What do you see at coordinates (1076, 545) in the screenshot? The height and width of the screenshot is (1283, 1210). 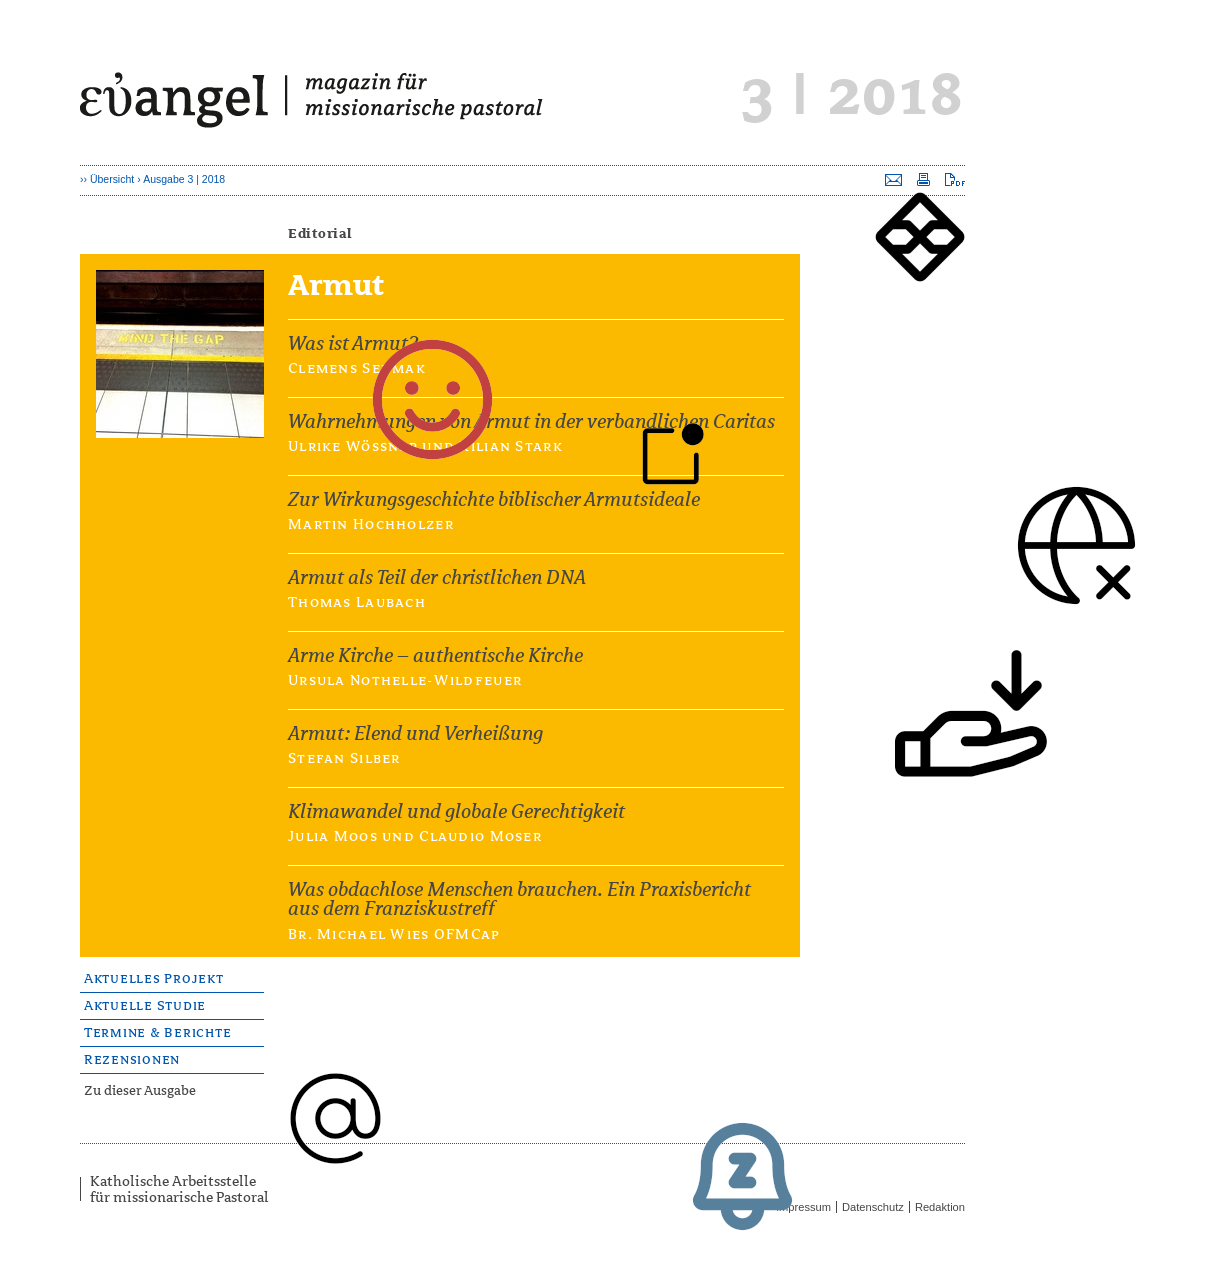 I see `no internet connection` at bounding box center [1076, 545].